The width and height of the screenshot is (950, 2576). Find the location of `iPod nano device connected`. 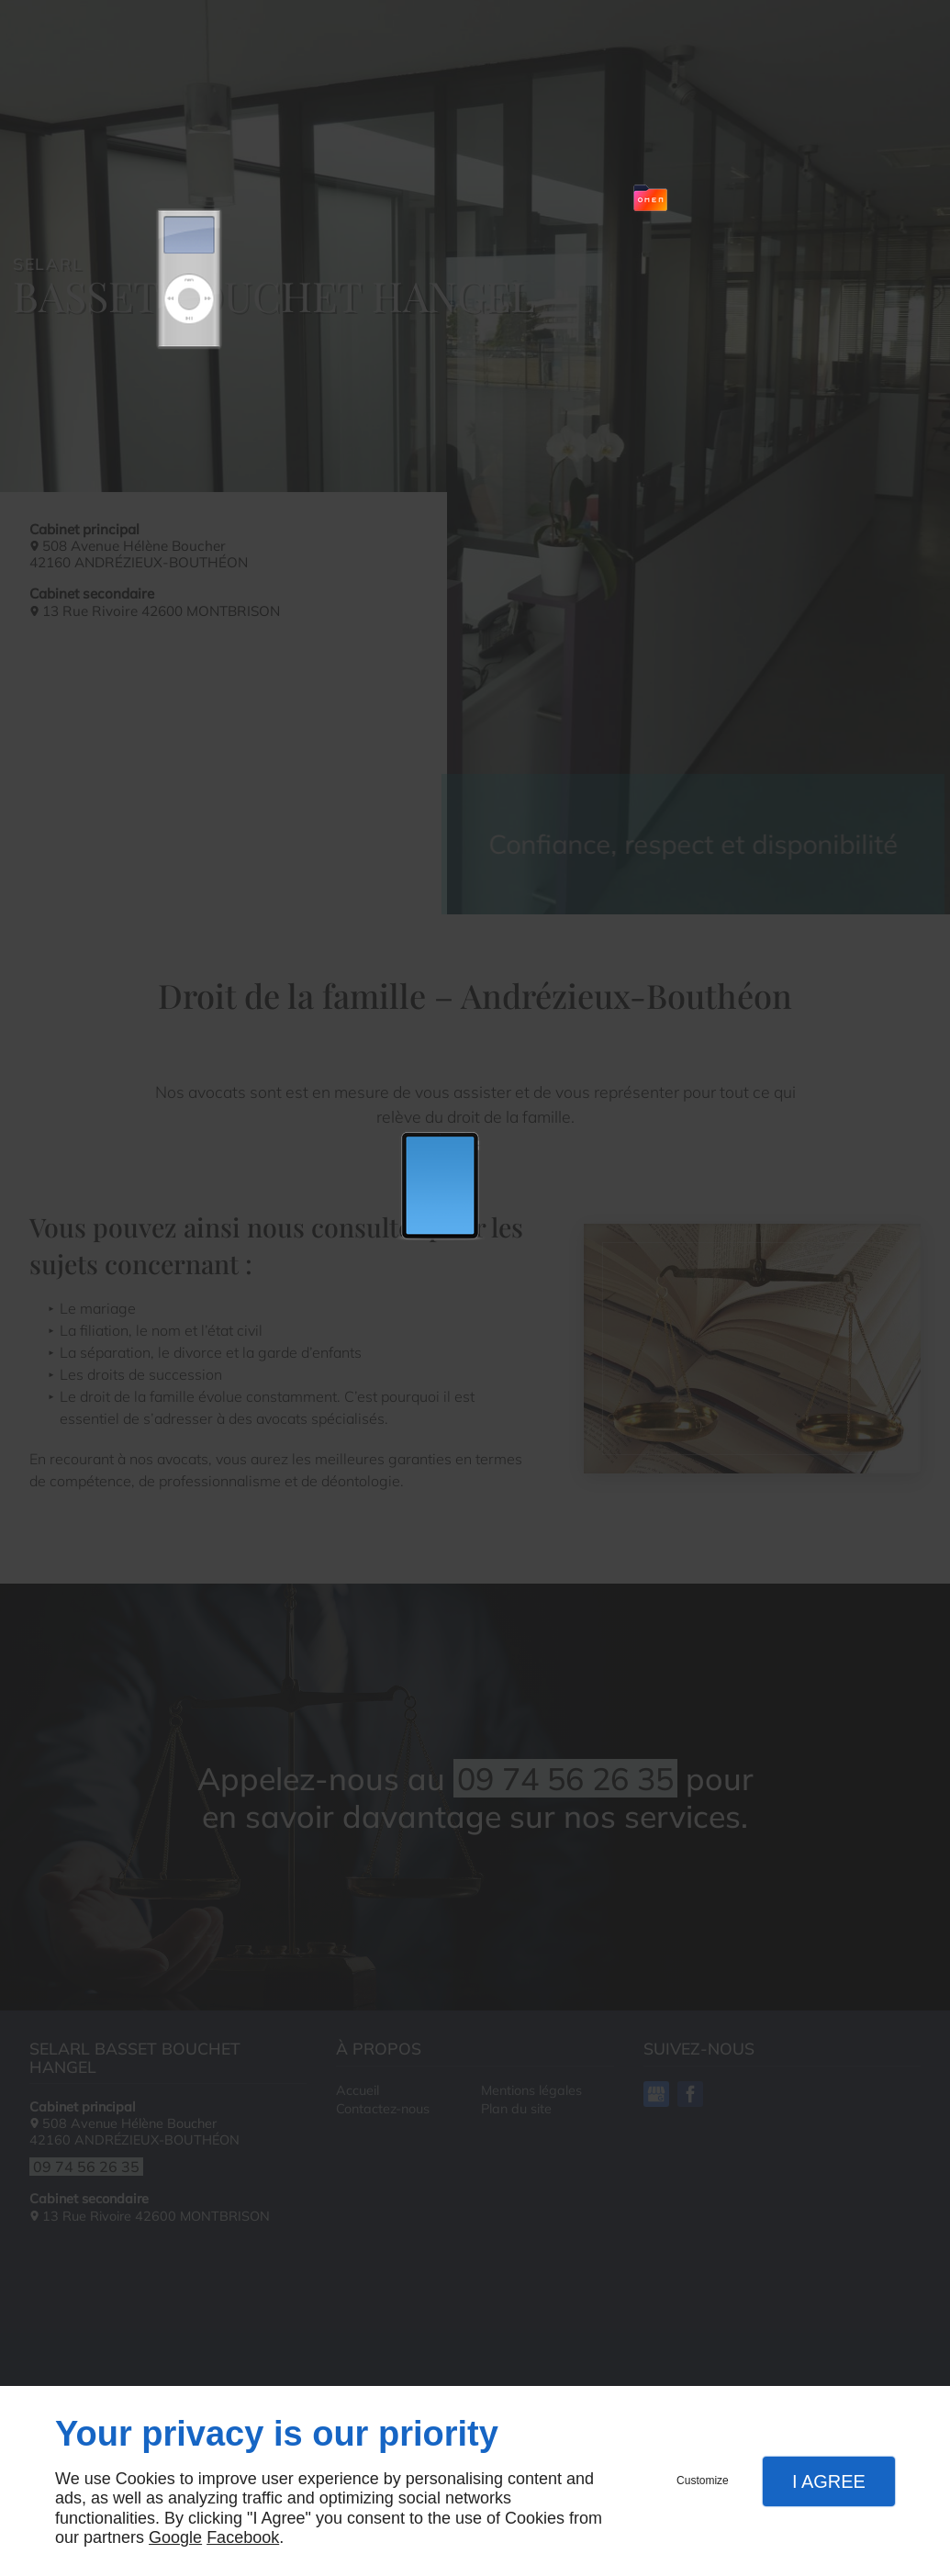

iPod nano device connected is located at coordinates (189, 279).